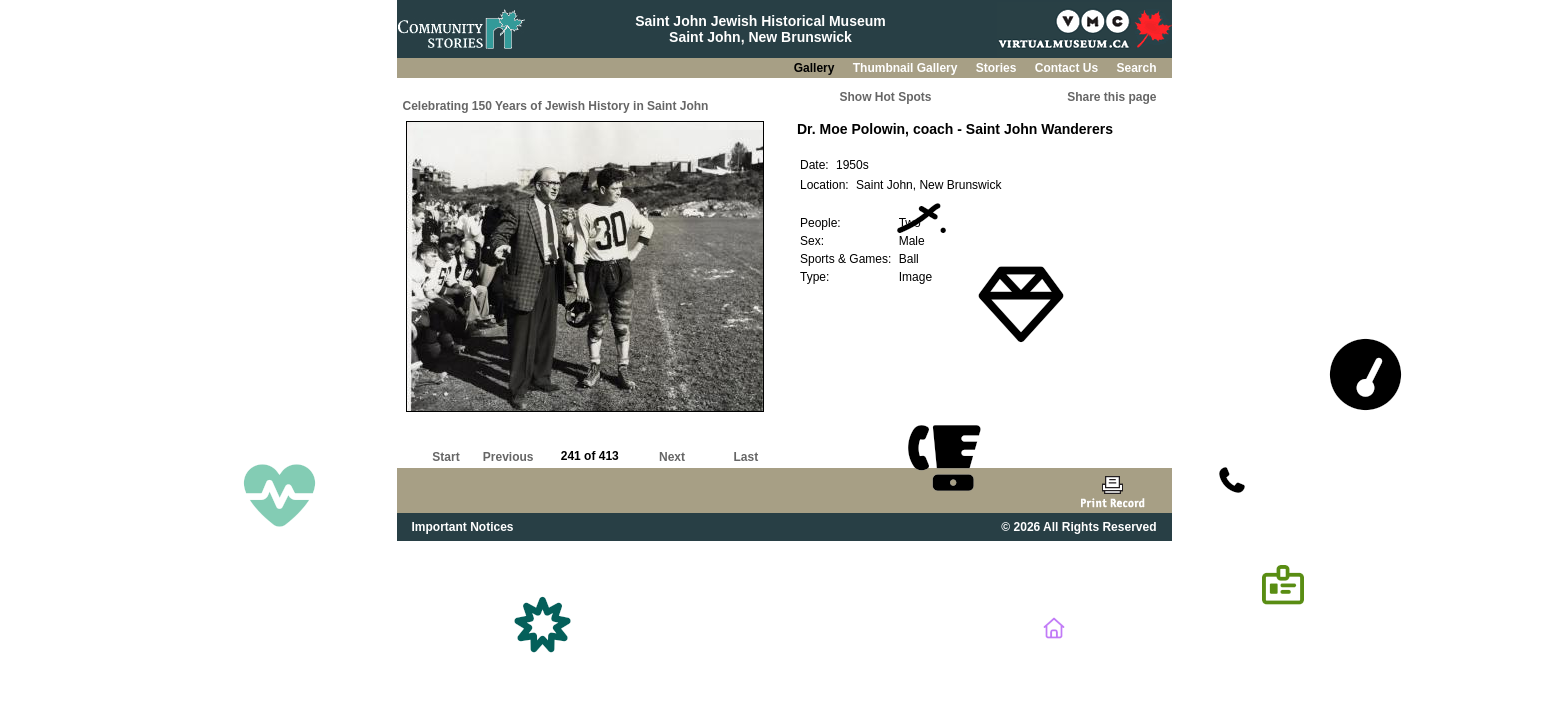 The height and width of the screenshot is (720, 1568). What do you see at coordinates (1021, 305) in the screenshot?
I see `view premium or exclusive content` at bounding box center [1021, 305].